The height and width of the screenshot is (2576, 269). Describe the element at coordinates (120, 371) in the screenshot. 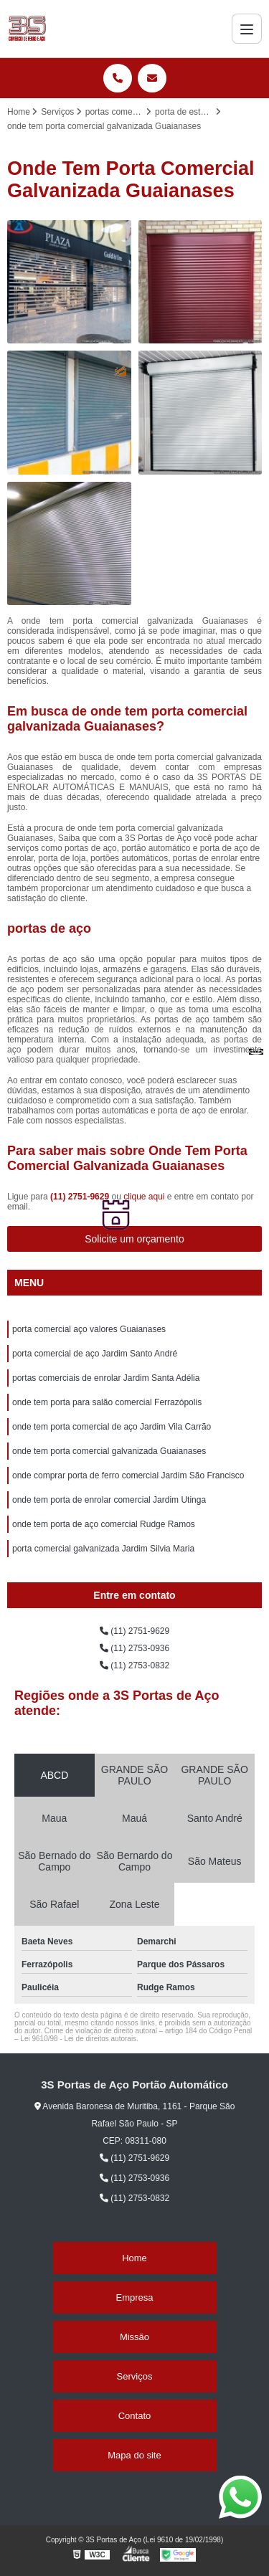

I see `navigate to RocksDB documentation or resources` at that location.